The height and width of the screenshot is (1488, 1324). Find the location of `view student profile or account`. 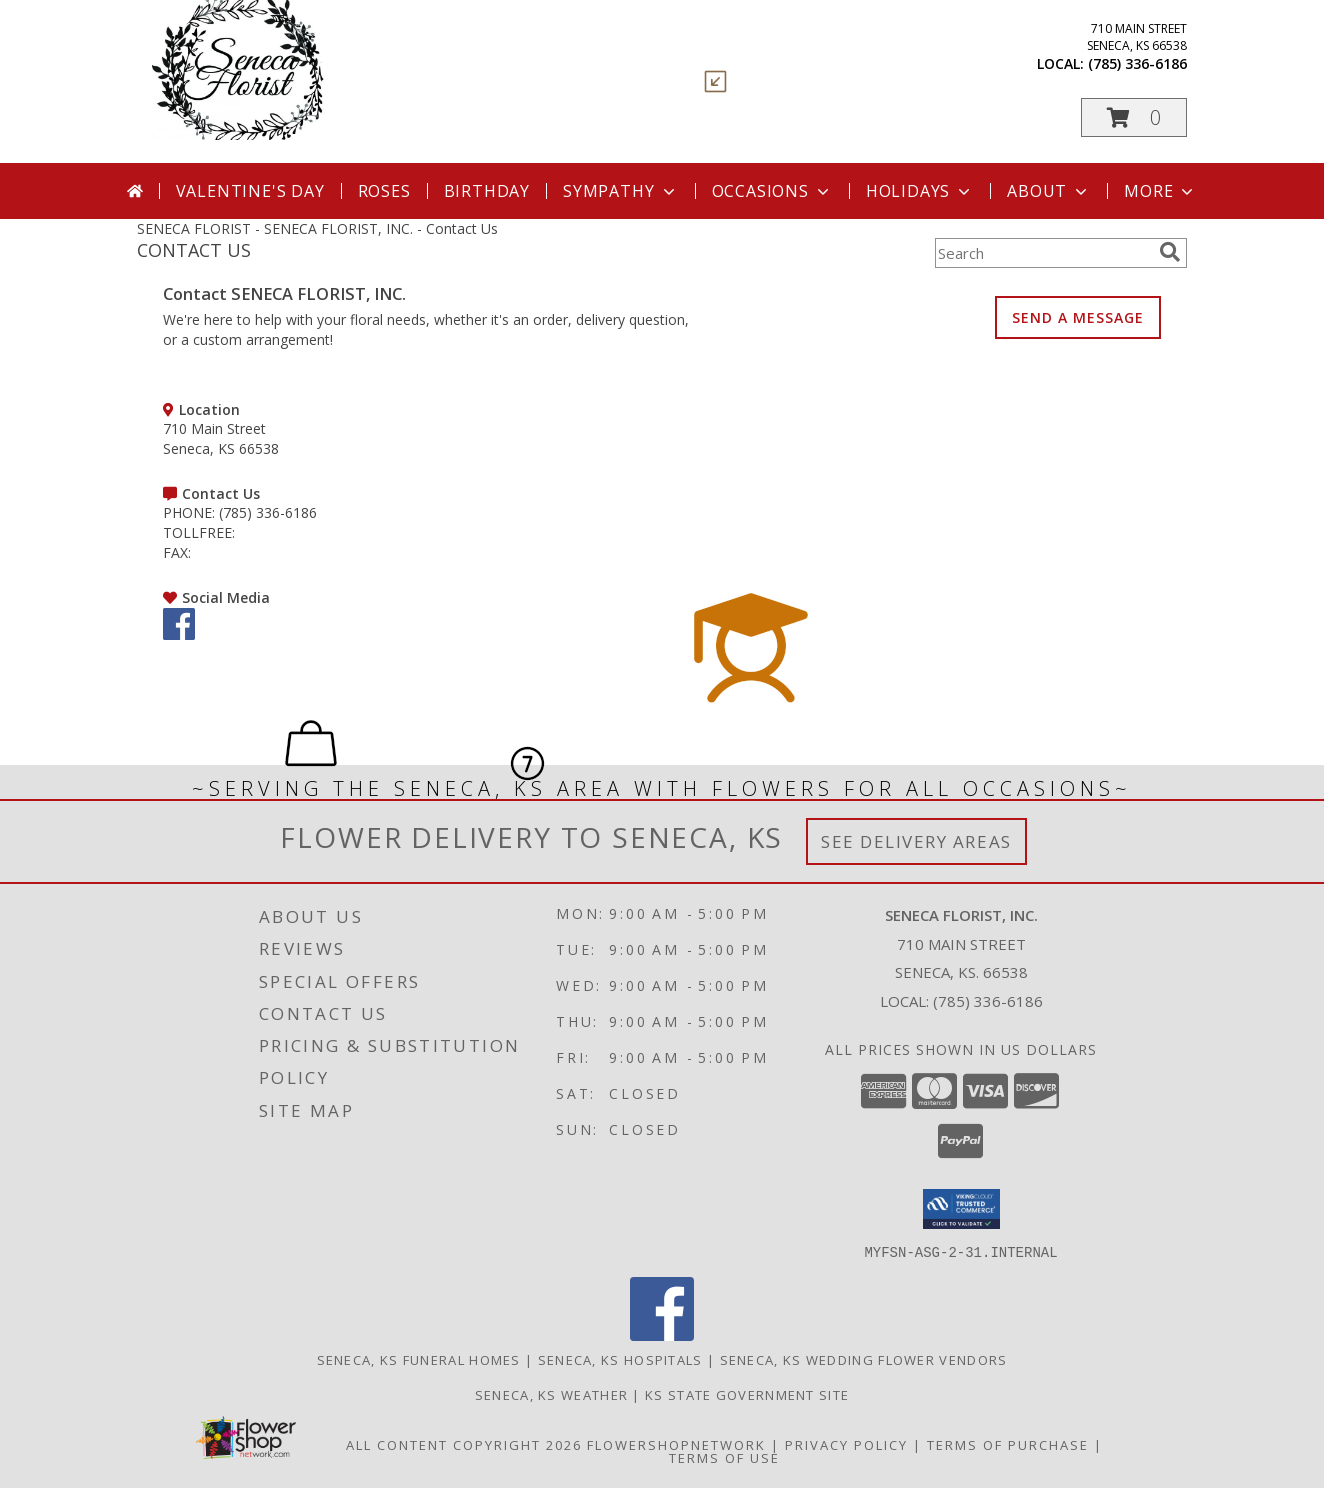

view student profile or account is located at coordinates (751, 650).